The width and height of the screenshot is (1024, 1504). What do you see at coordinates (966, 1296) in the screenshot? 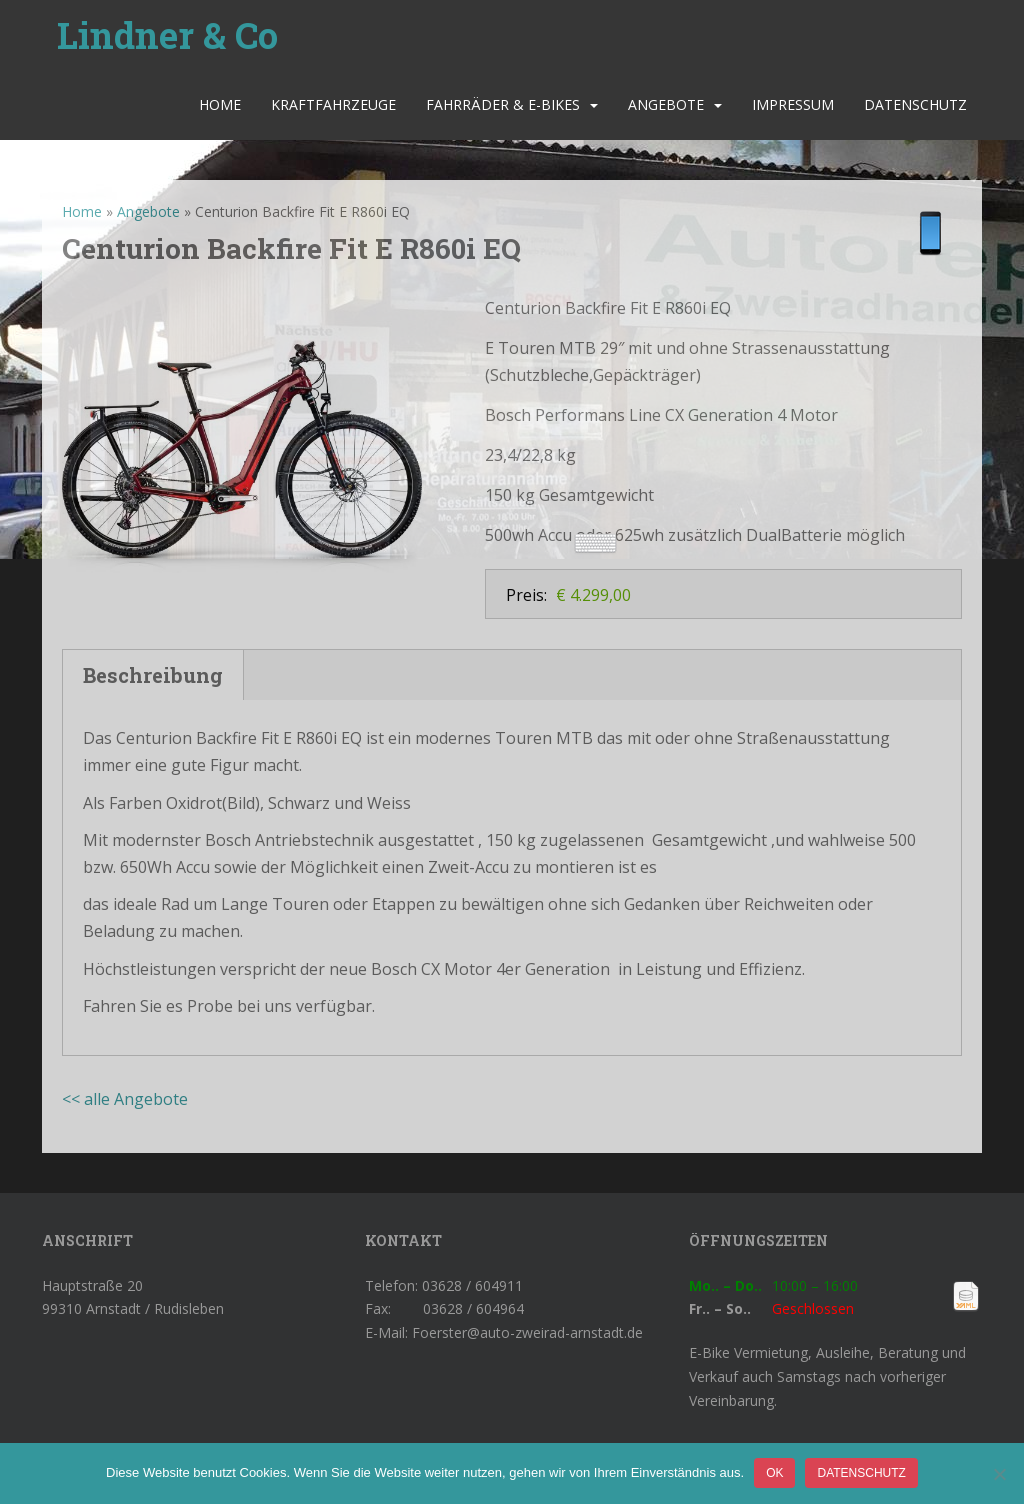
I see `a yaml configuration file` at bounding box center [966, 1296].